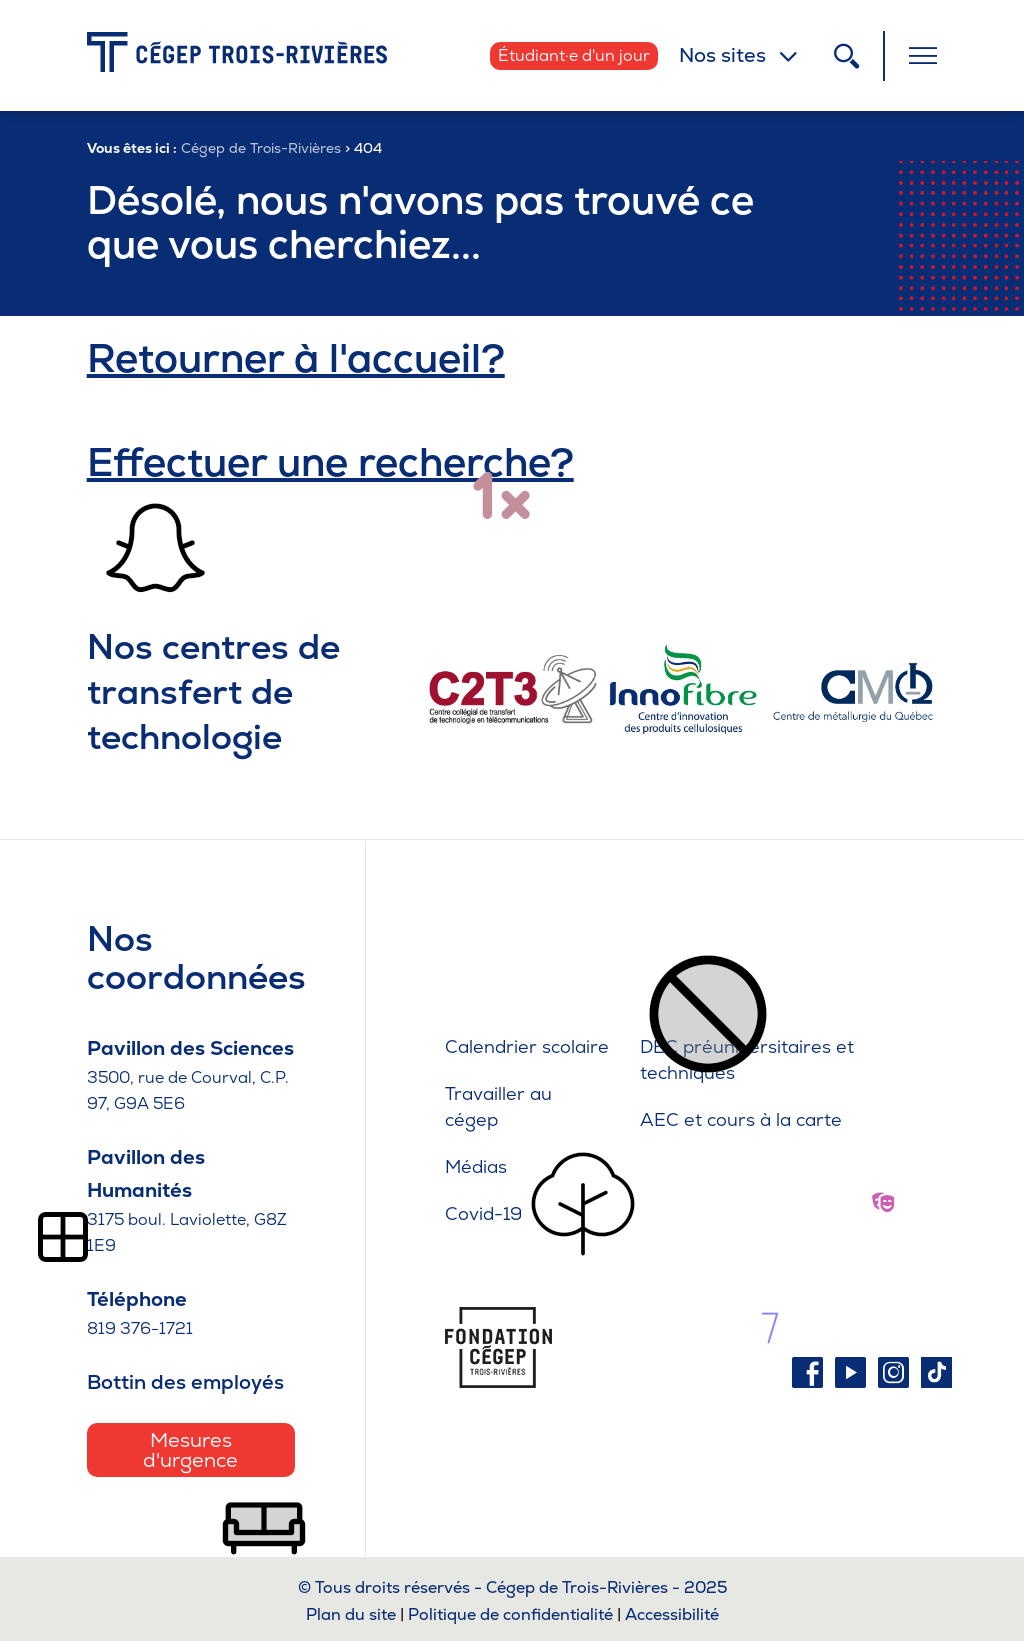 The image size is (1024, 1641). Describe the element at coordinates (708, 1014) in the screenshot. I see `indicates a prohibited or restricted action` at that location.